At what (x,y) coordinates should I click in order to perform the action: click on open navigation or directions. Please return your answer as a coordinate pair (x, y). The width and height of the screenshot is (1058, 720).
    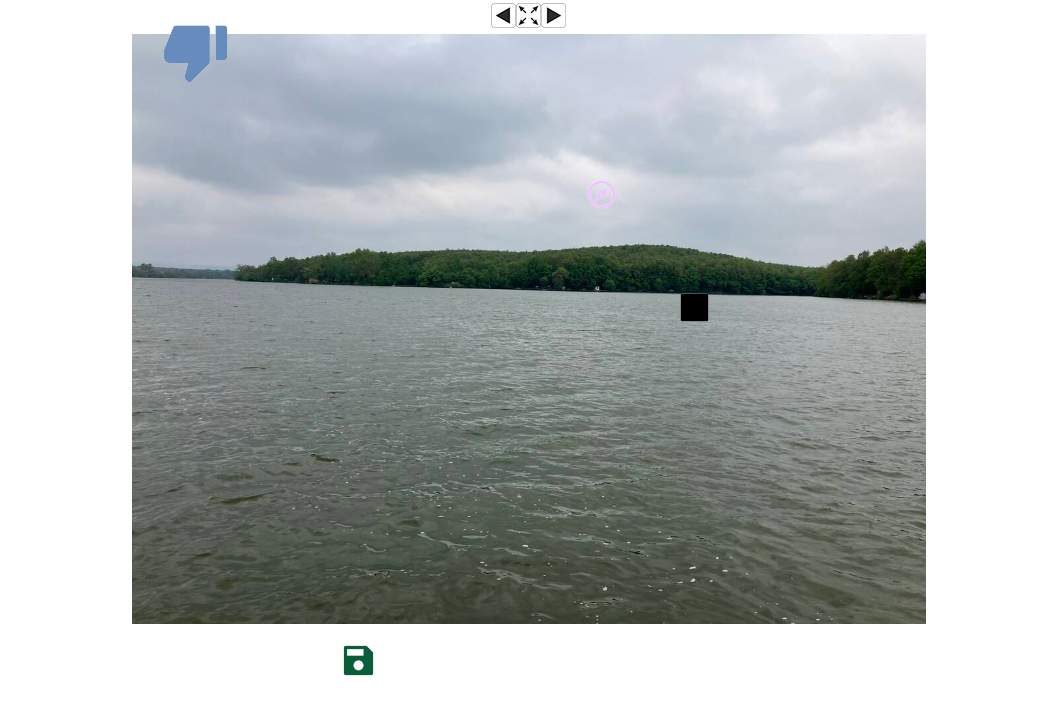
    Looking at the image, I should click on (601, 194).